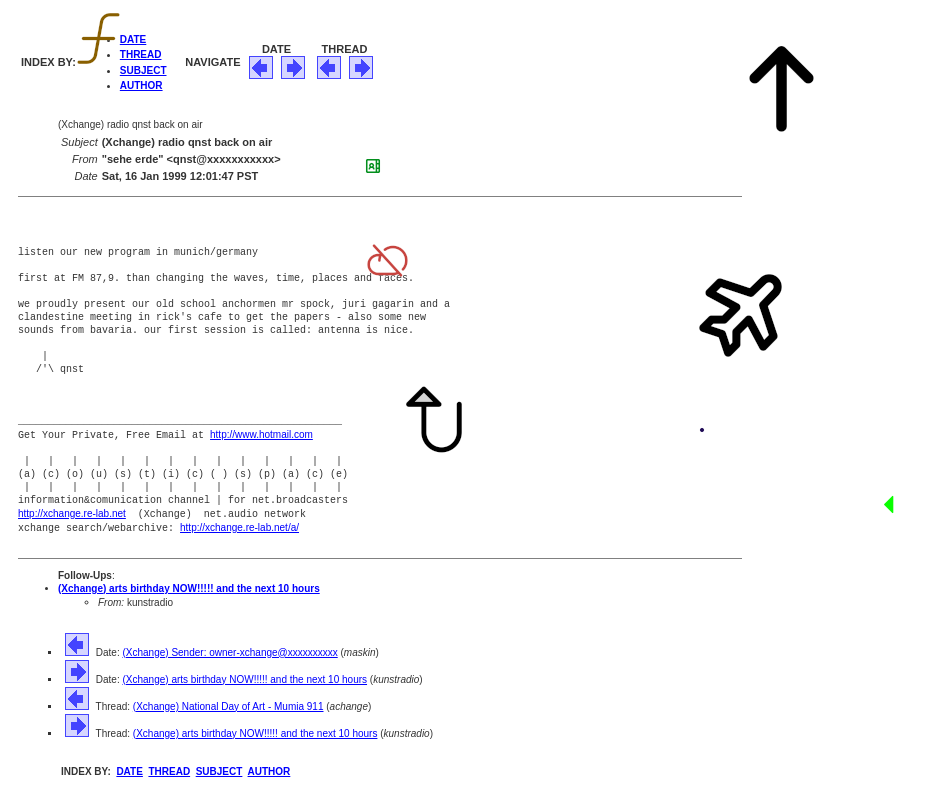 The width and height of the screenshot is (928, 796). I want to click on access mathematical functions or formulas, so click(98, 38).